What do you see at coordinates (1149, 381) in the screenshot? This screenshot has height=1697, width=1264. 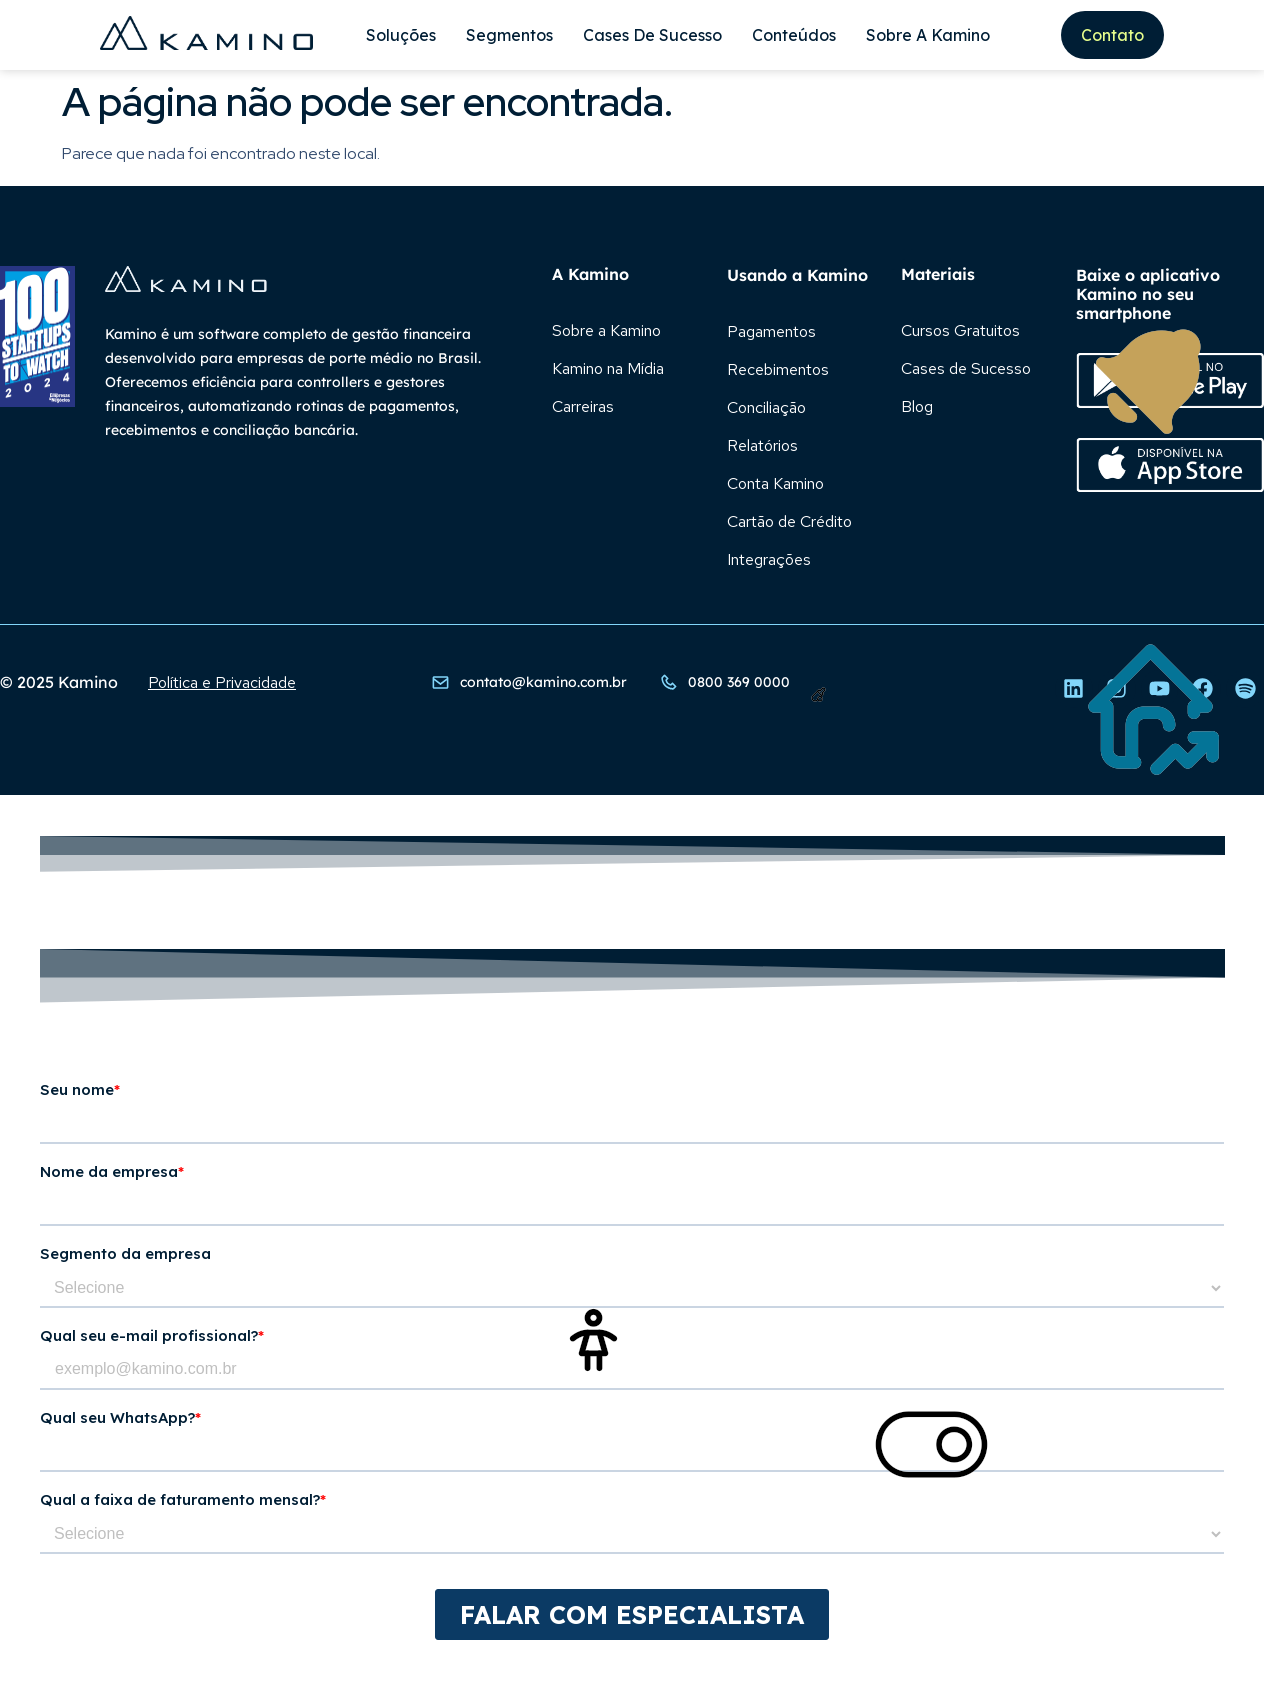 I see `notifications are active` at bounding box center [1149, 381].